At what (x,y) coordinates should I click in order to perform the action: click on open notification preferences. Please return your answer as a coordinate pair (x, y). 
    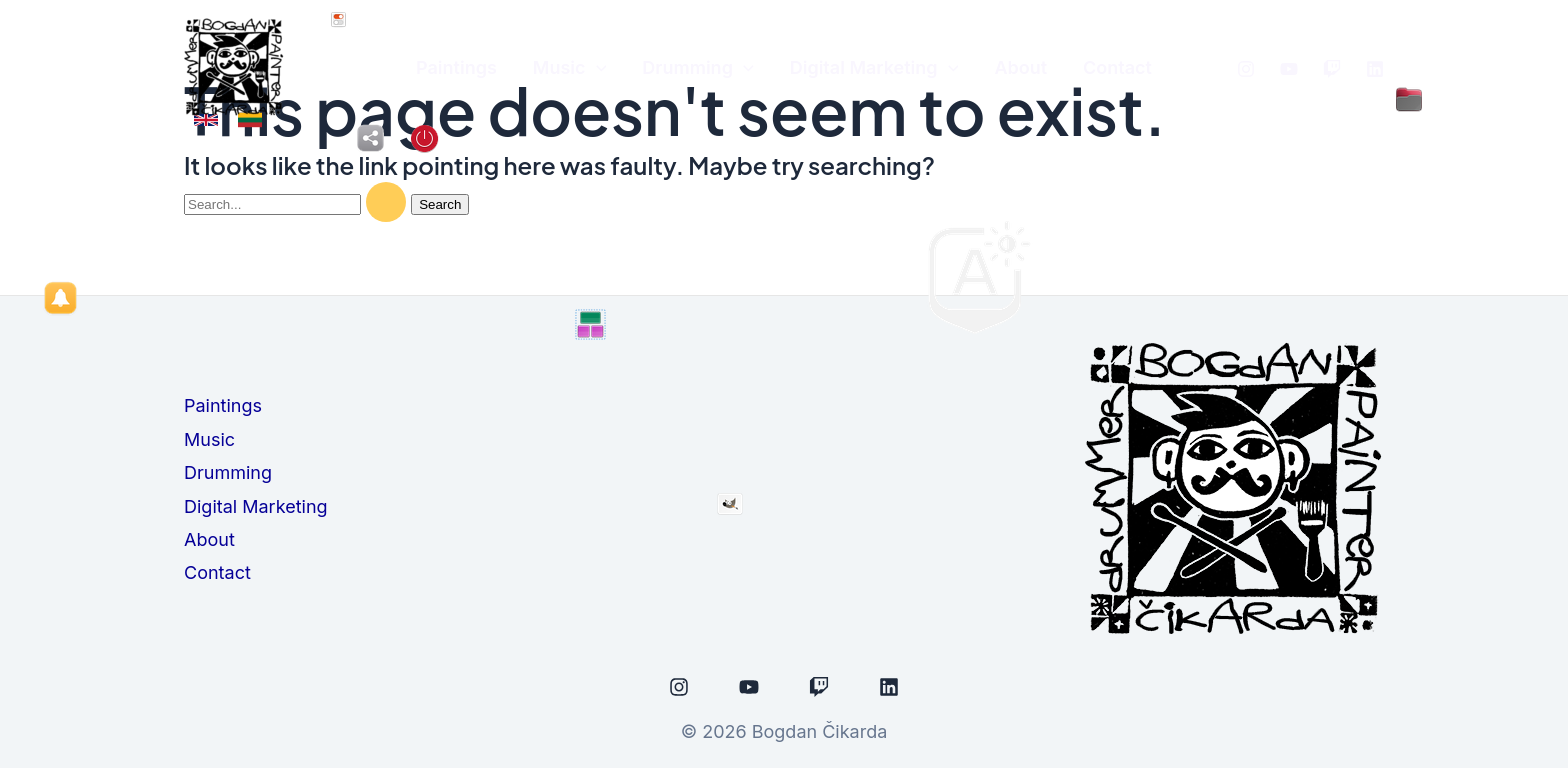
    Looking at the image, I should click on (60, 298).